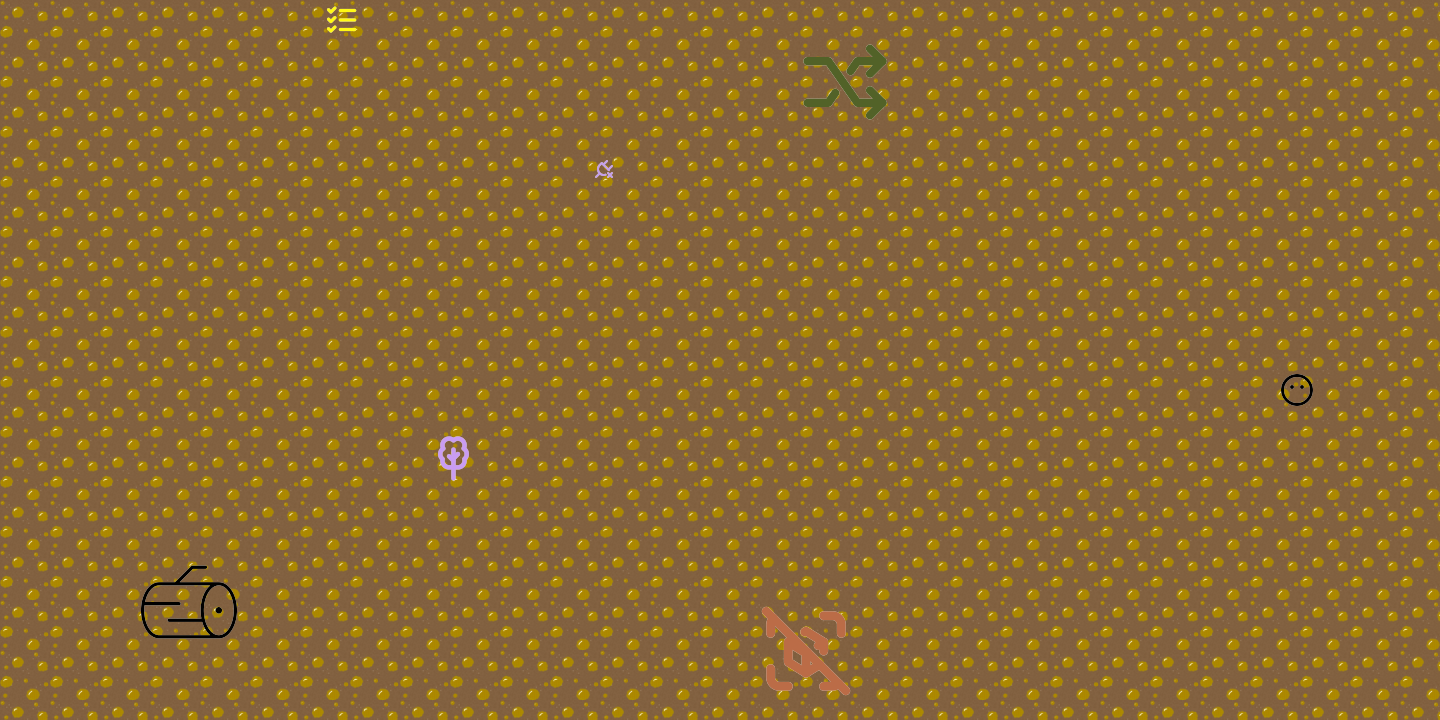 Image resolution: width=1440 pixels, height=720 pixels. Describe the element at coordinates (845, 82) in the screenshot. I see `shuffle or randomize content` at that location.